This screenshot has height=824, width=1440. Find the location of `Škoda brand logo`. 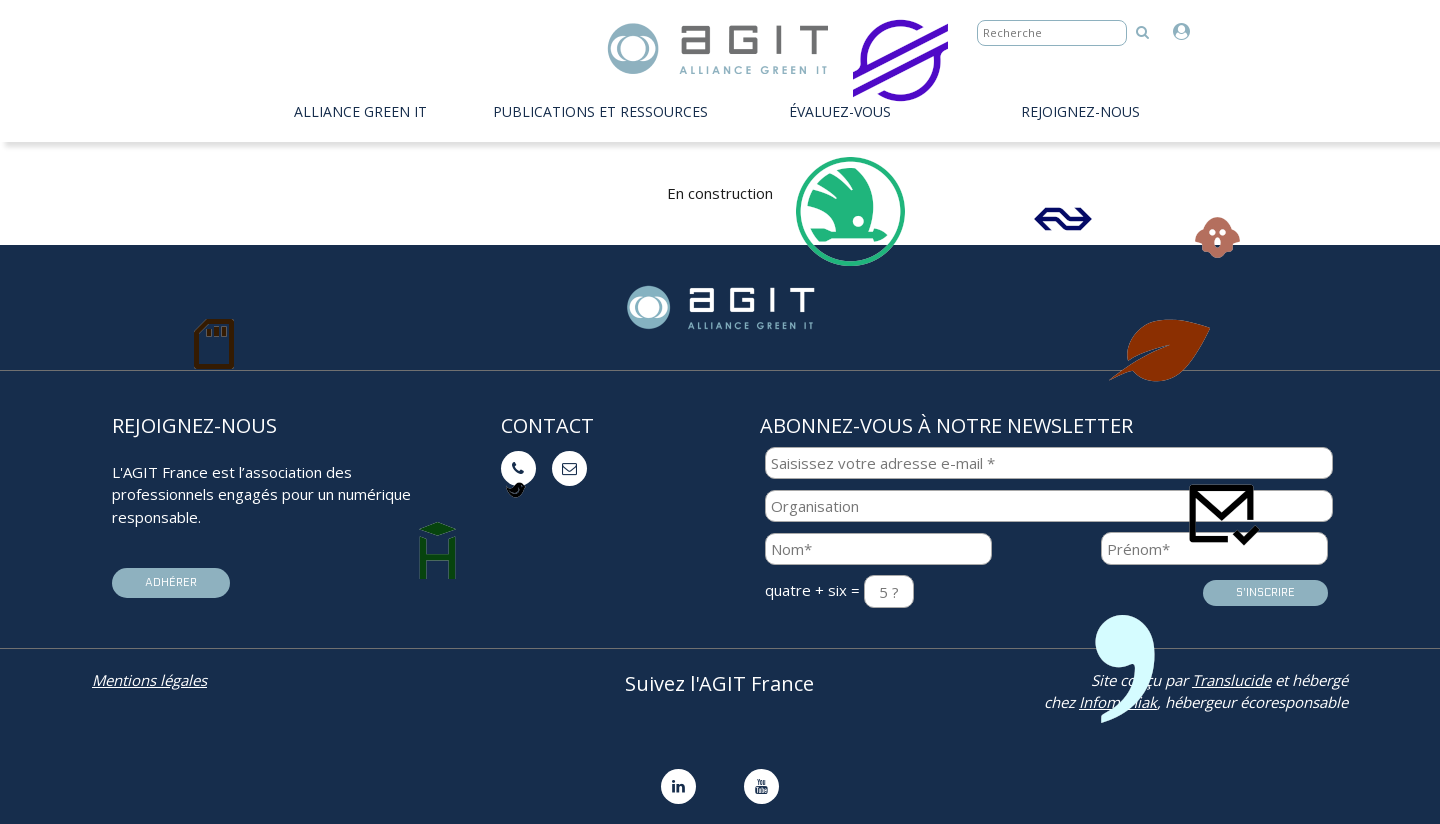

Škoda brand logo is located at coordinates (850, 211).